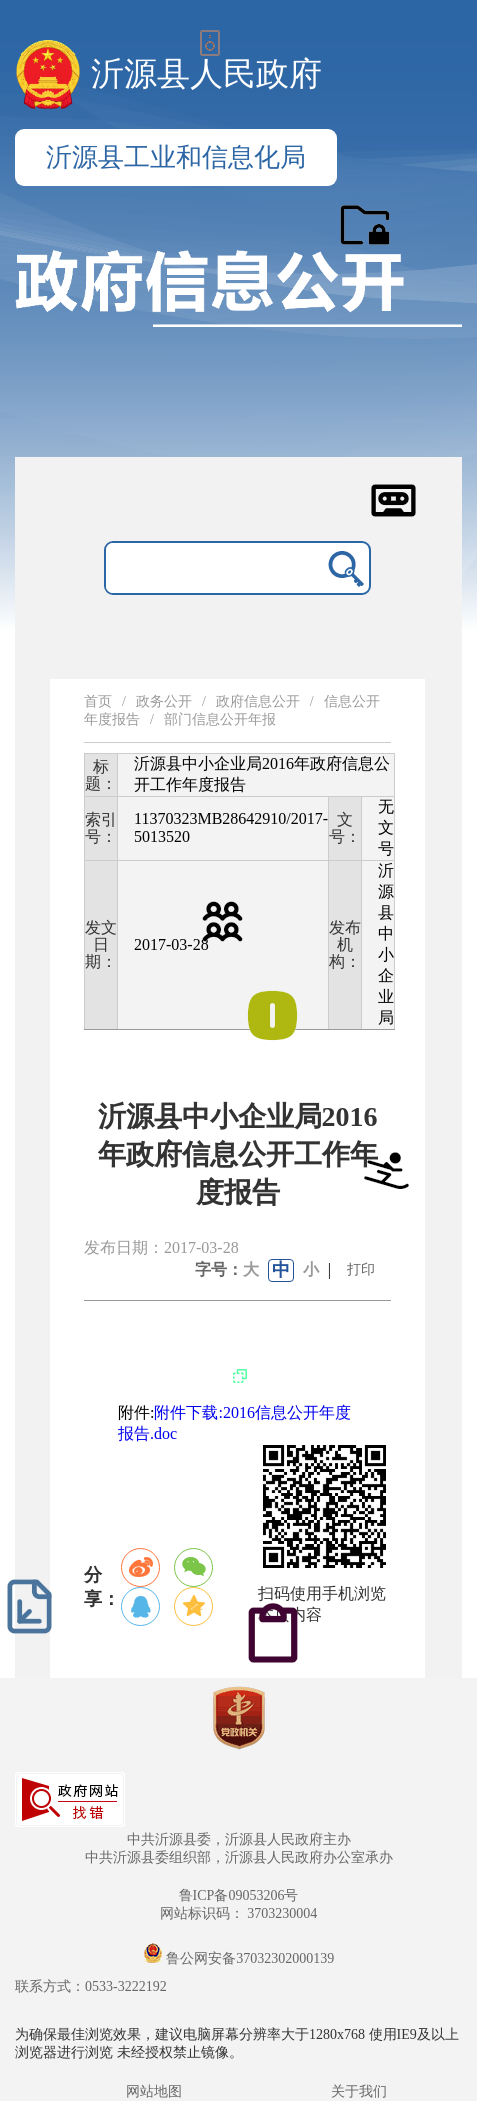  Describe the element at coordinates (272, 1015) in the screenshot. I see `view more information` at that location.